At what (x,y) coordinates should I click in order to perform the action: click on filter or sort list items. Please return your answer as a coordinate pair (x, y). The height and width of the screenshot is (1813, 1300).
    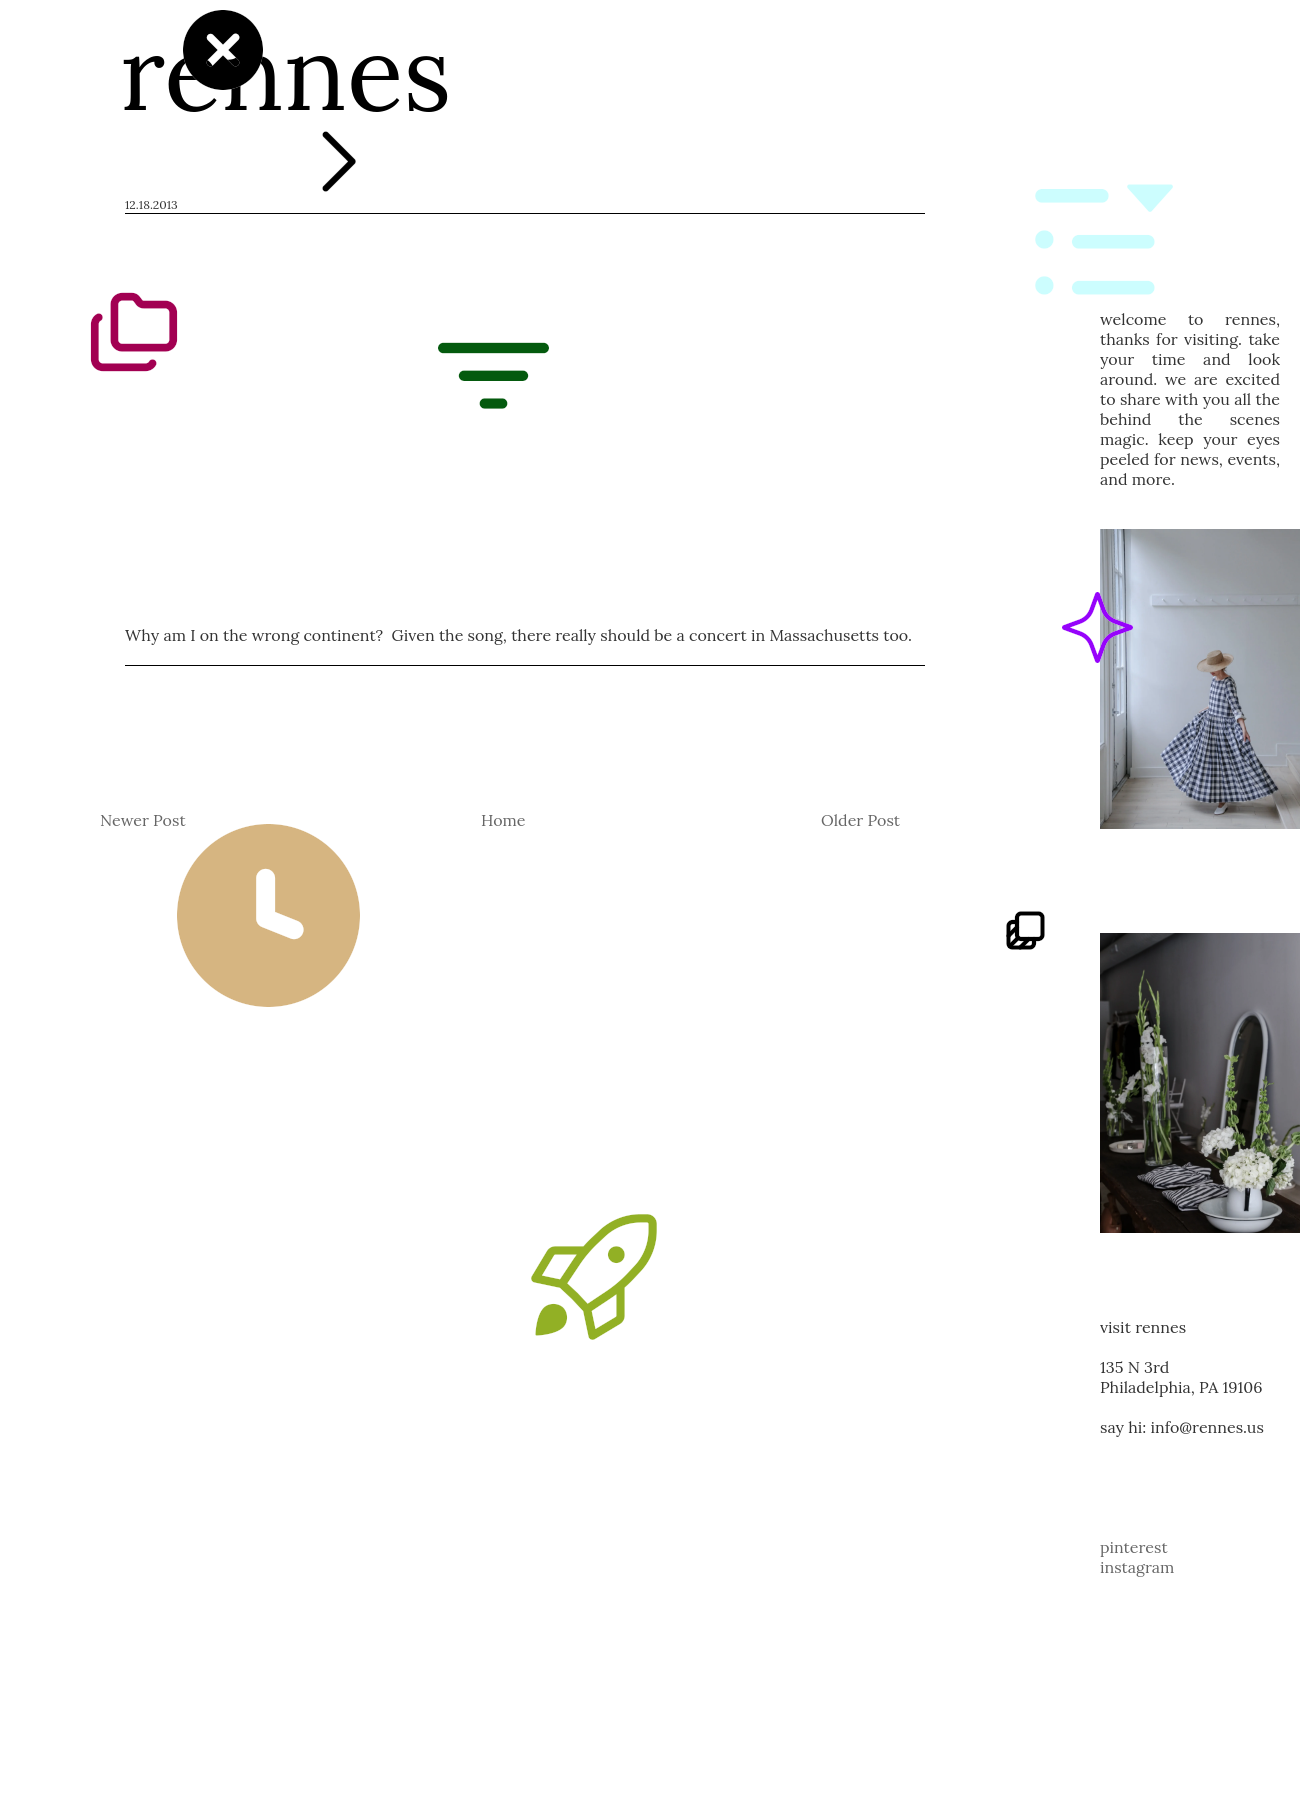
    Looking at the image, I should click on (493, 377).